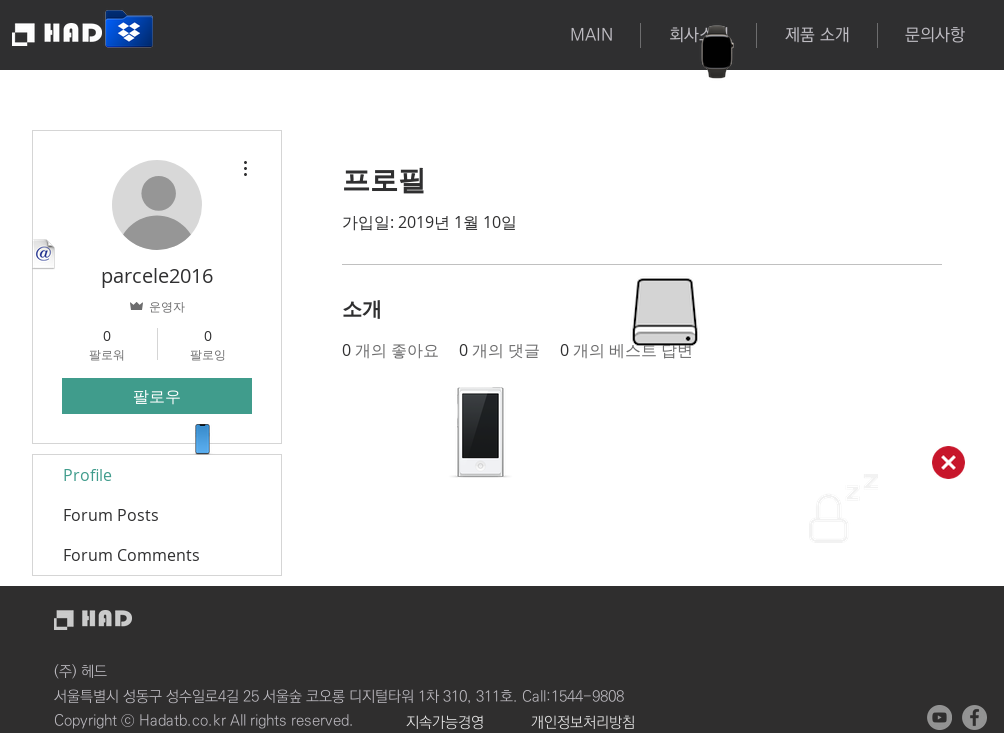 The image size is (1004, 733). I want to click on dismiss or cancel a dialog, so click(948, 462).